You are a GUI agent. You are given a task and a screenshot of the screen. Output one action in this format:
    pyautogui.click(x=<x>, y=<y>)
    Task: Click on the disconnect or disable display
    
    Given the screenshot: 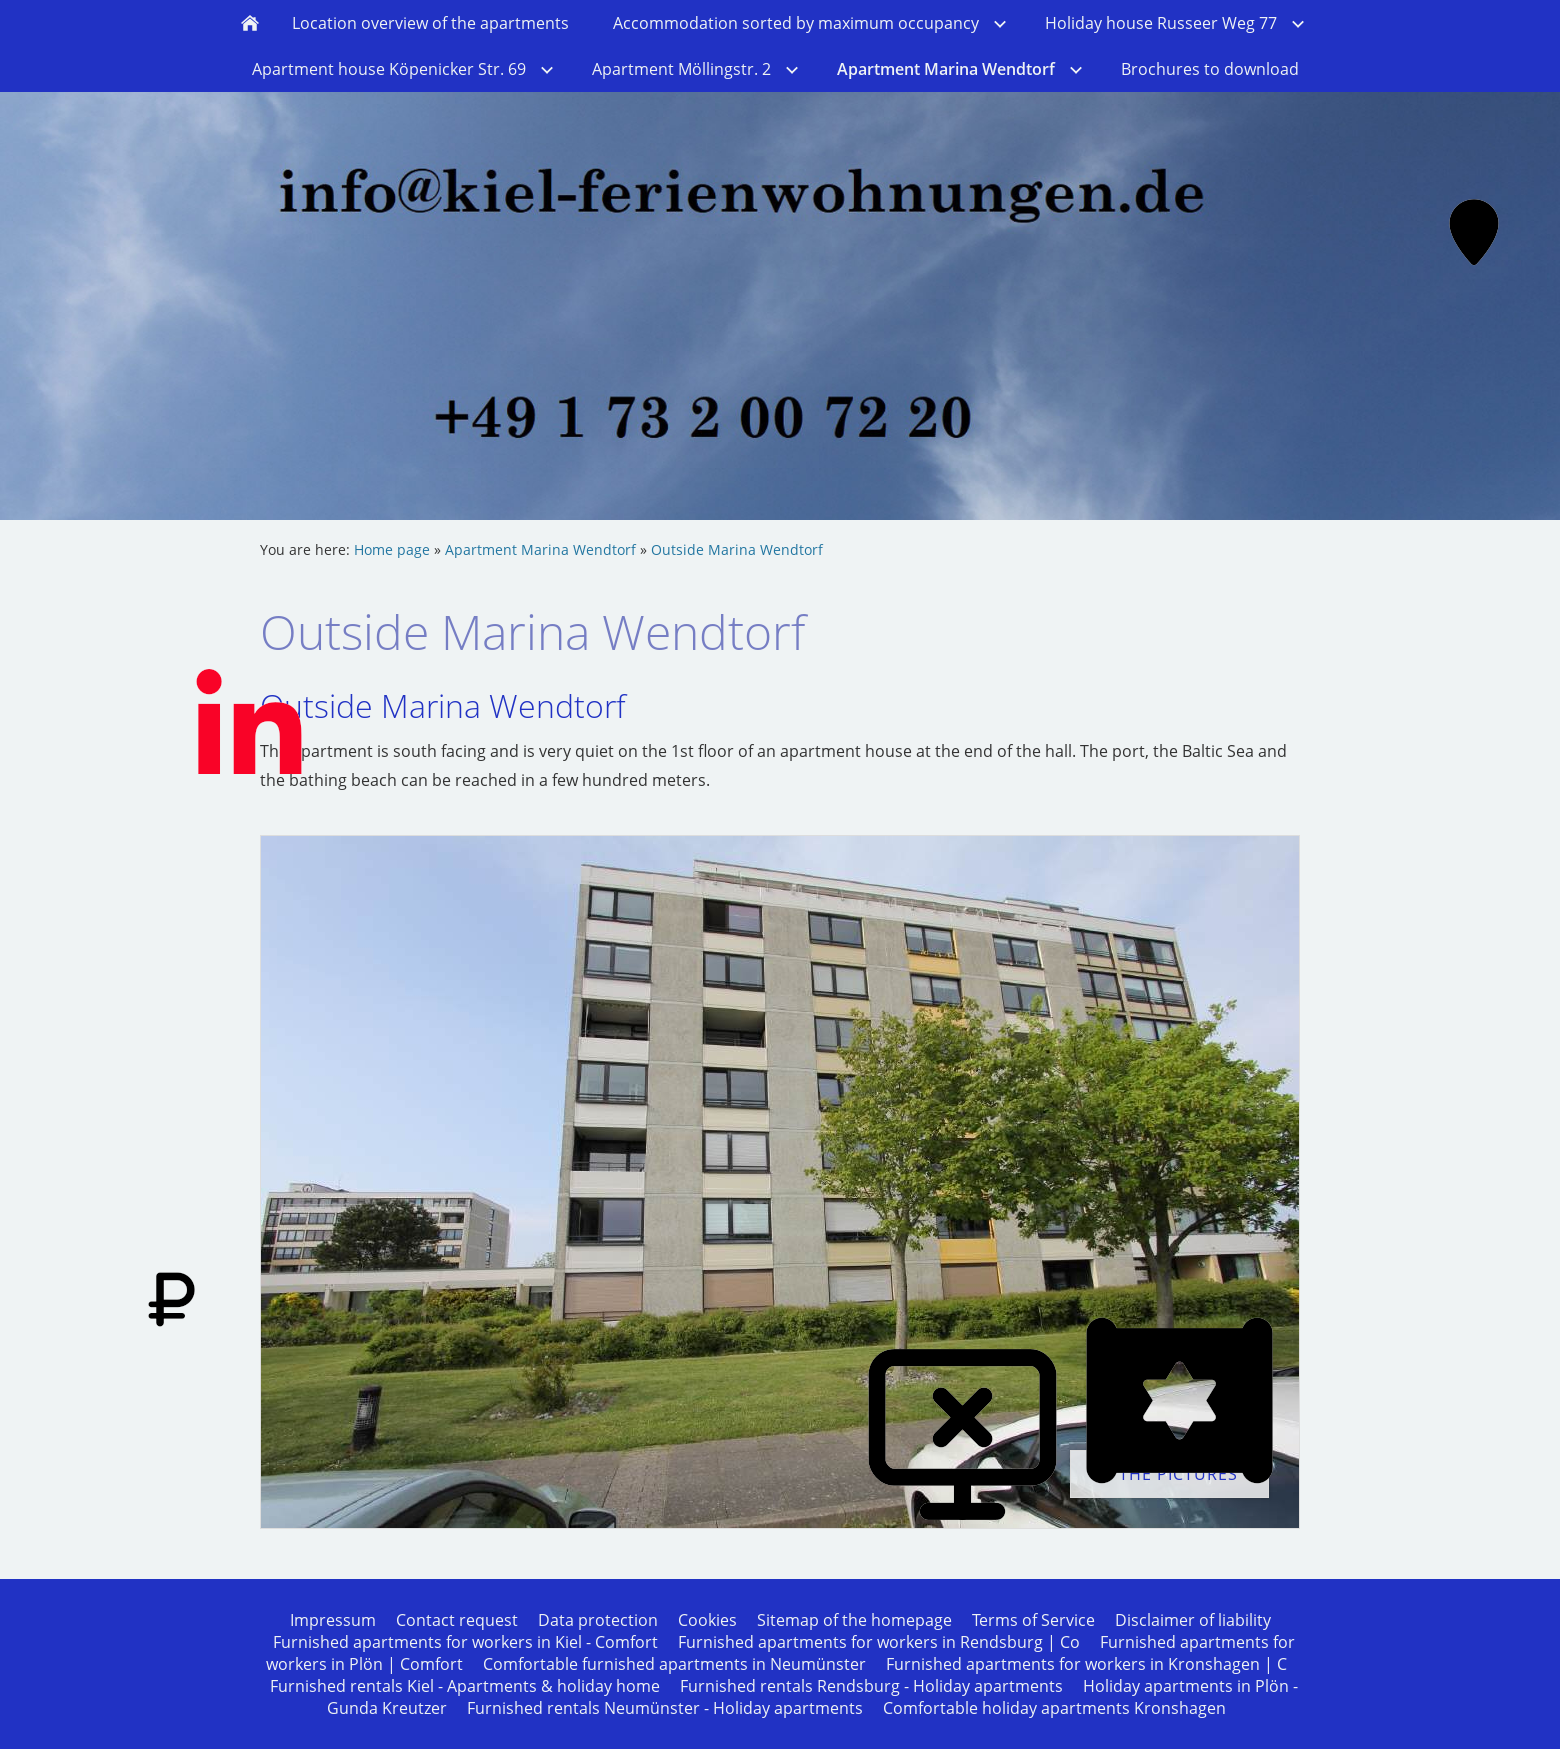 What is the action you would take?
    pyautogui.click(x=962, y=1434)
    